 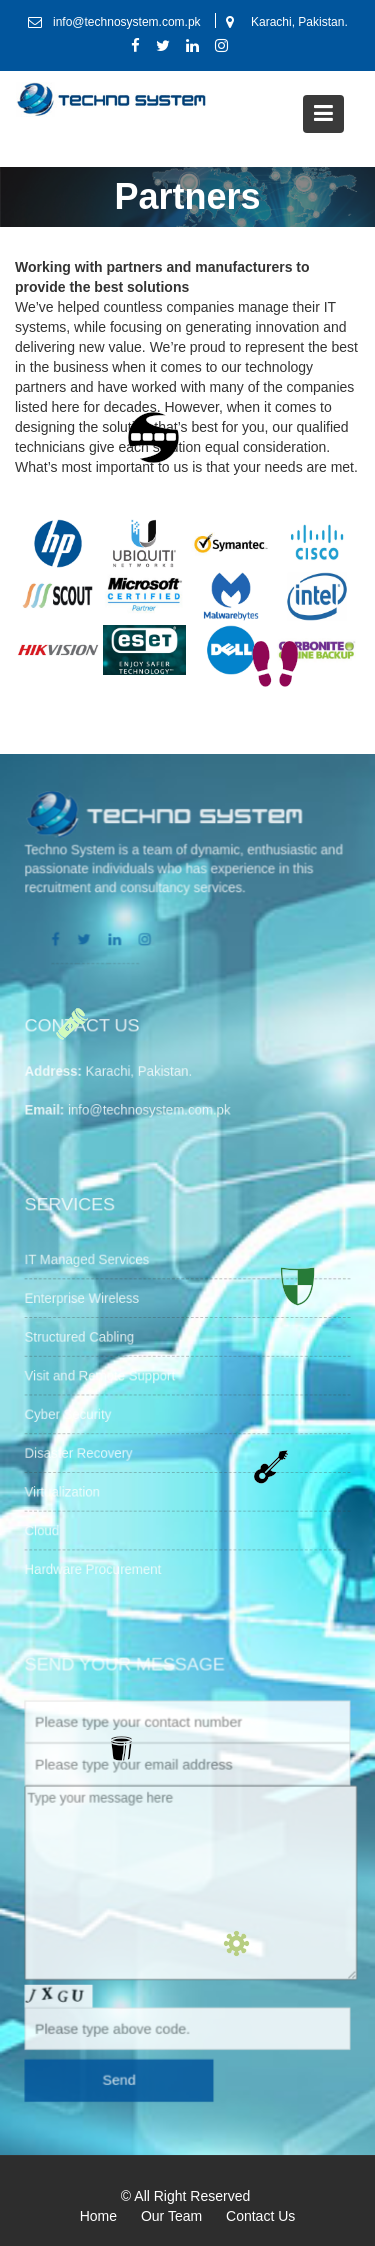 I want to click on indicates verified or protected status, so click(x=297, y=1286).